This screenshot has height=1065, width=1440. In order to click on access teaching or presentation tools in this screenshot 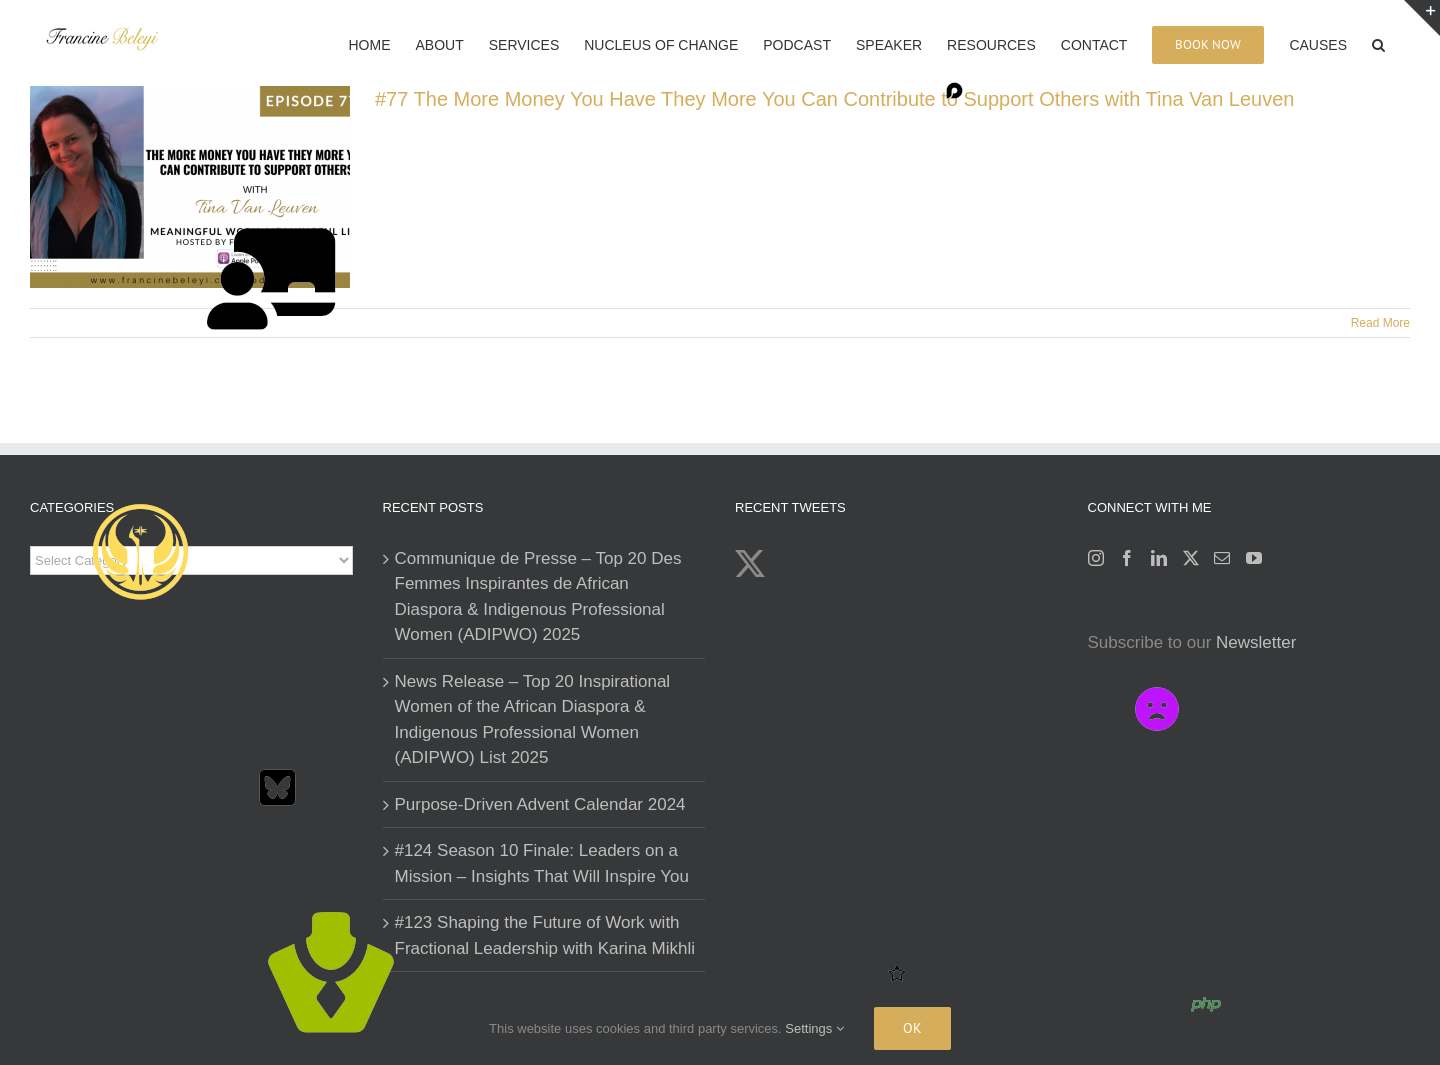, I will do `click(274, 275)`.